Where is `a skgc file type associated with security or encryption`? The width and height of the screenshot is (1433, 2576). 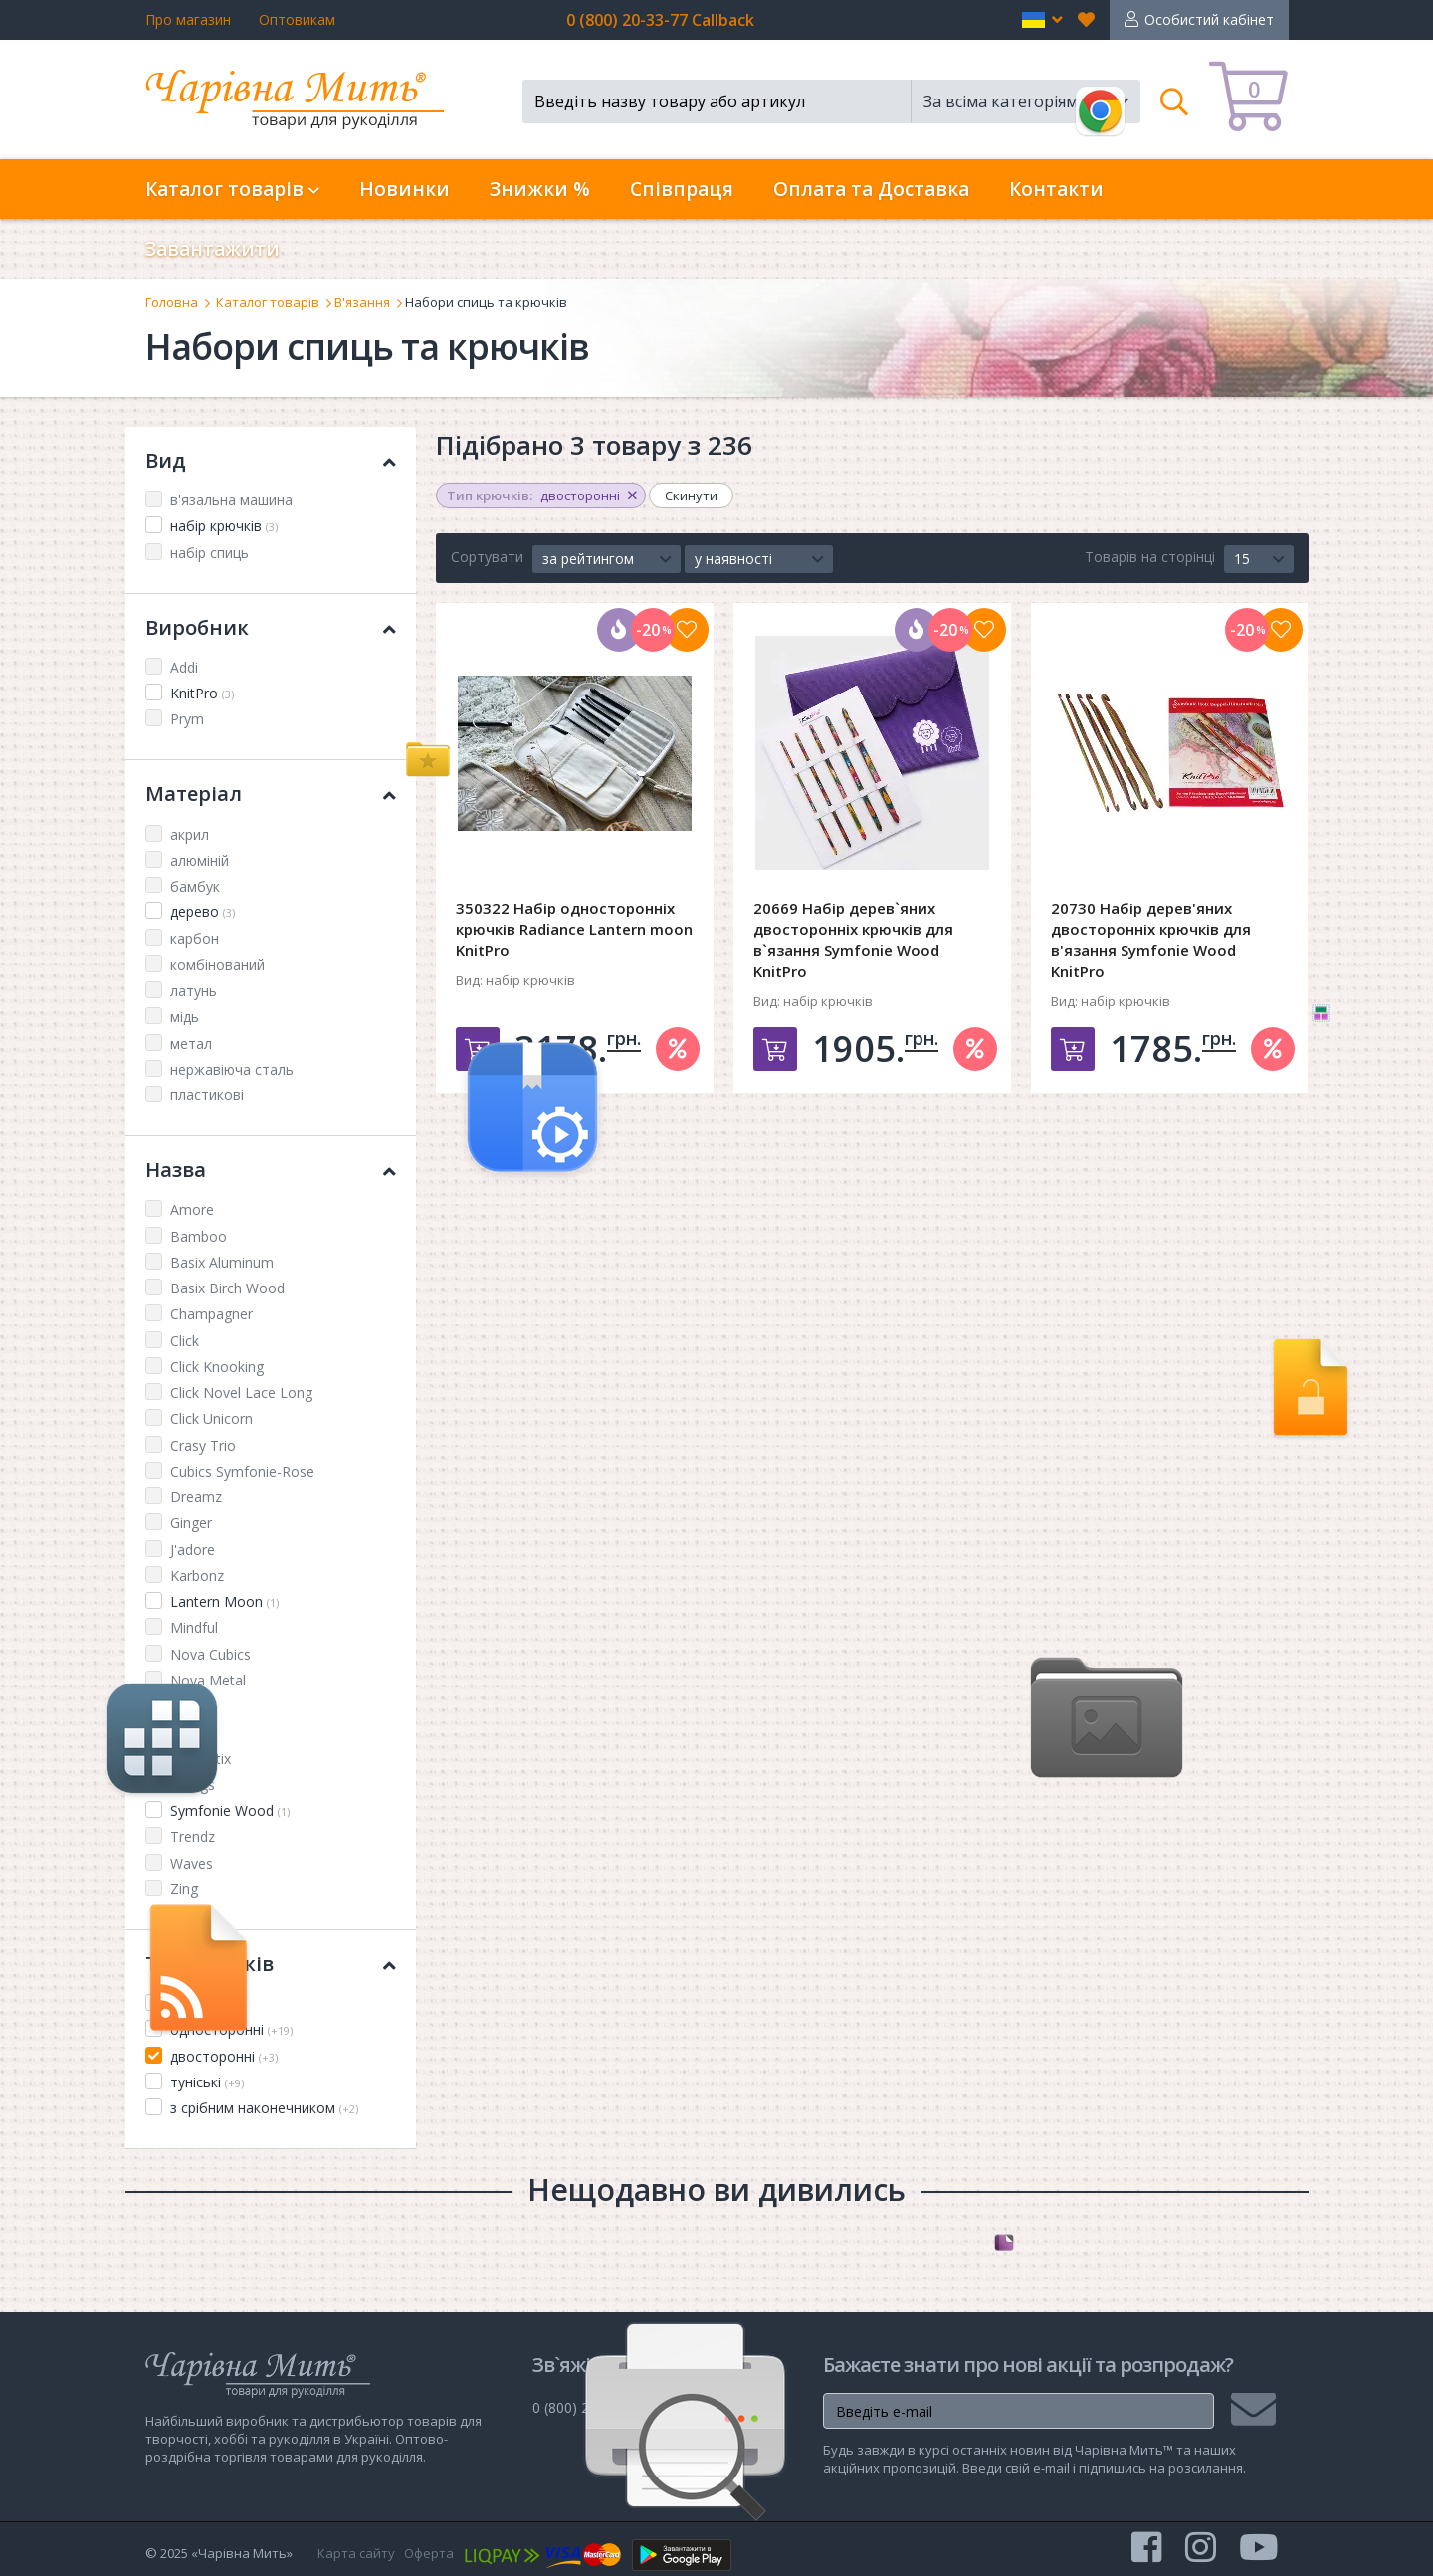 a skgc file type associated with security or encryption is located at coordinates (1311, 1389).